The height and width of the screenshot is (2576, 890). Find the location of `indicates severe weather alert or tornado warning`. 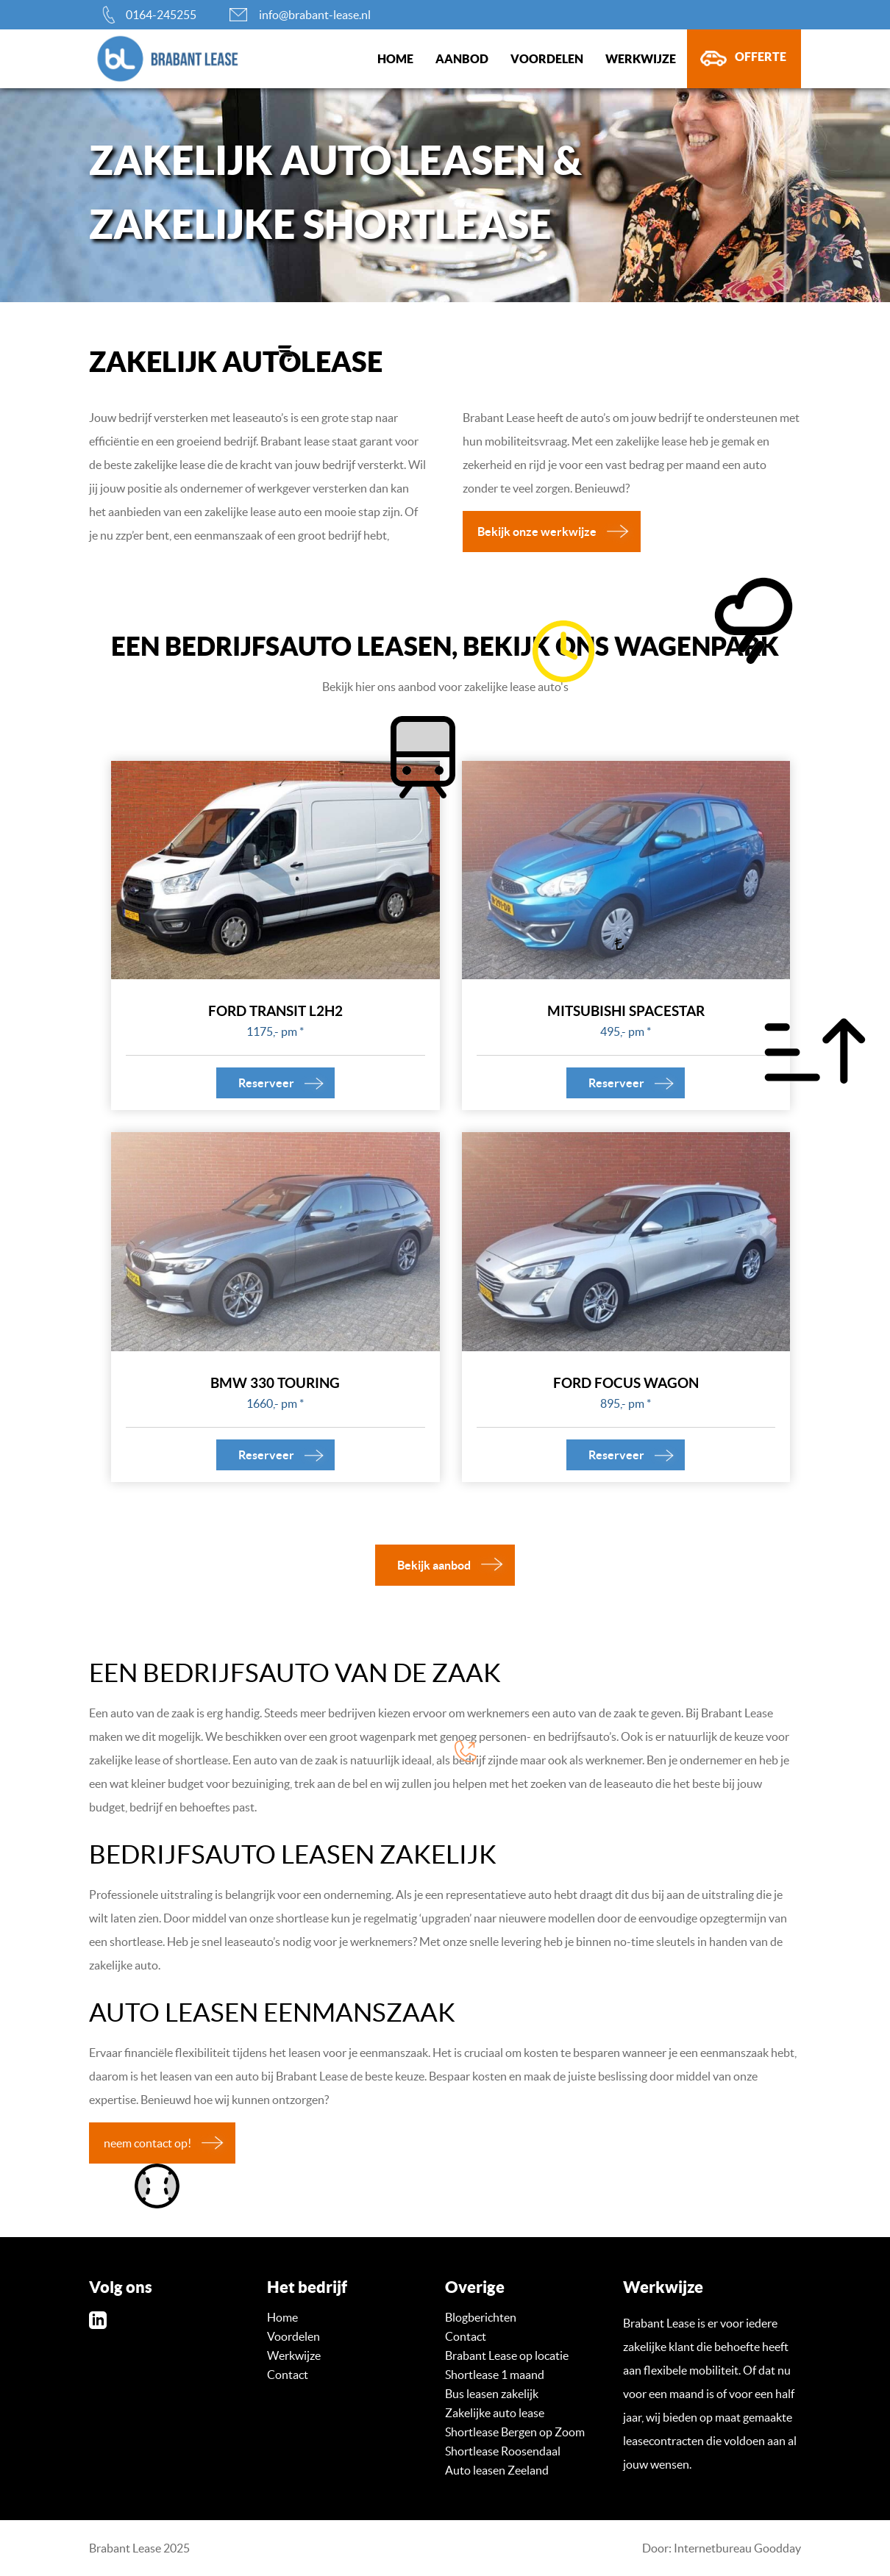

indicates severe weather alert or tornado warning is located at coordinates (285, 354).